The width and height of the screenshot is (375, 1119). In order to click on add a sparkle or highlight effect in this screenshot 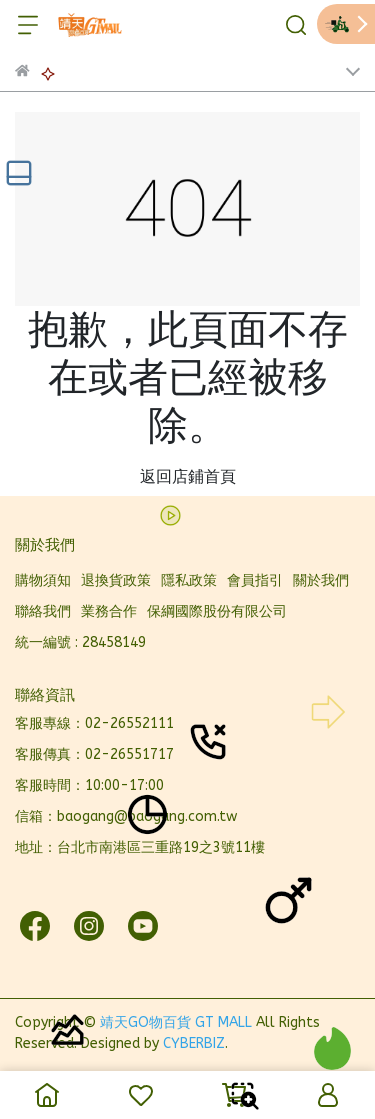, I will do `click(48, 74)`.